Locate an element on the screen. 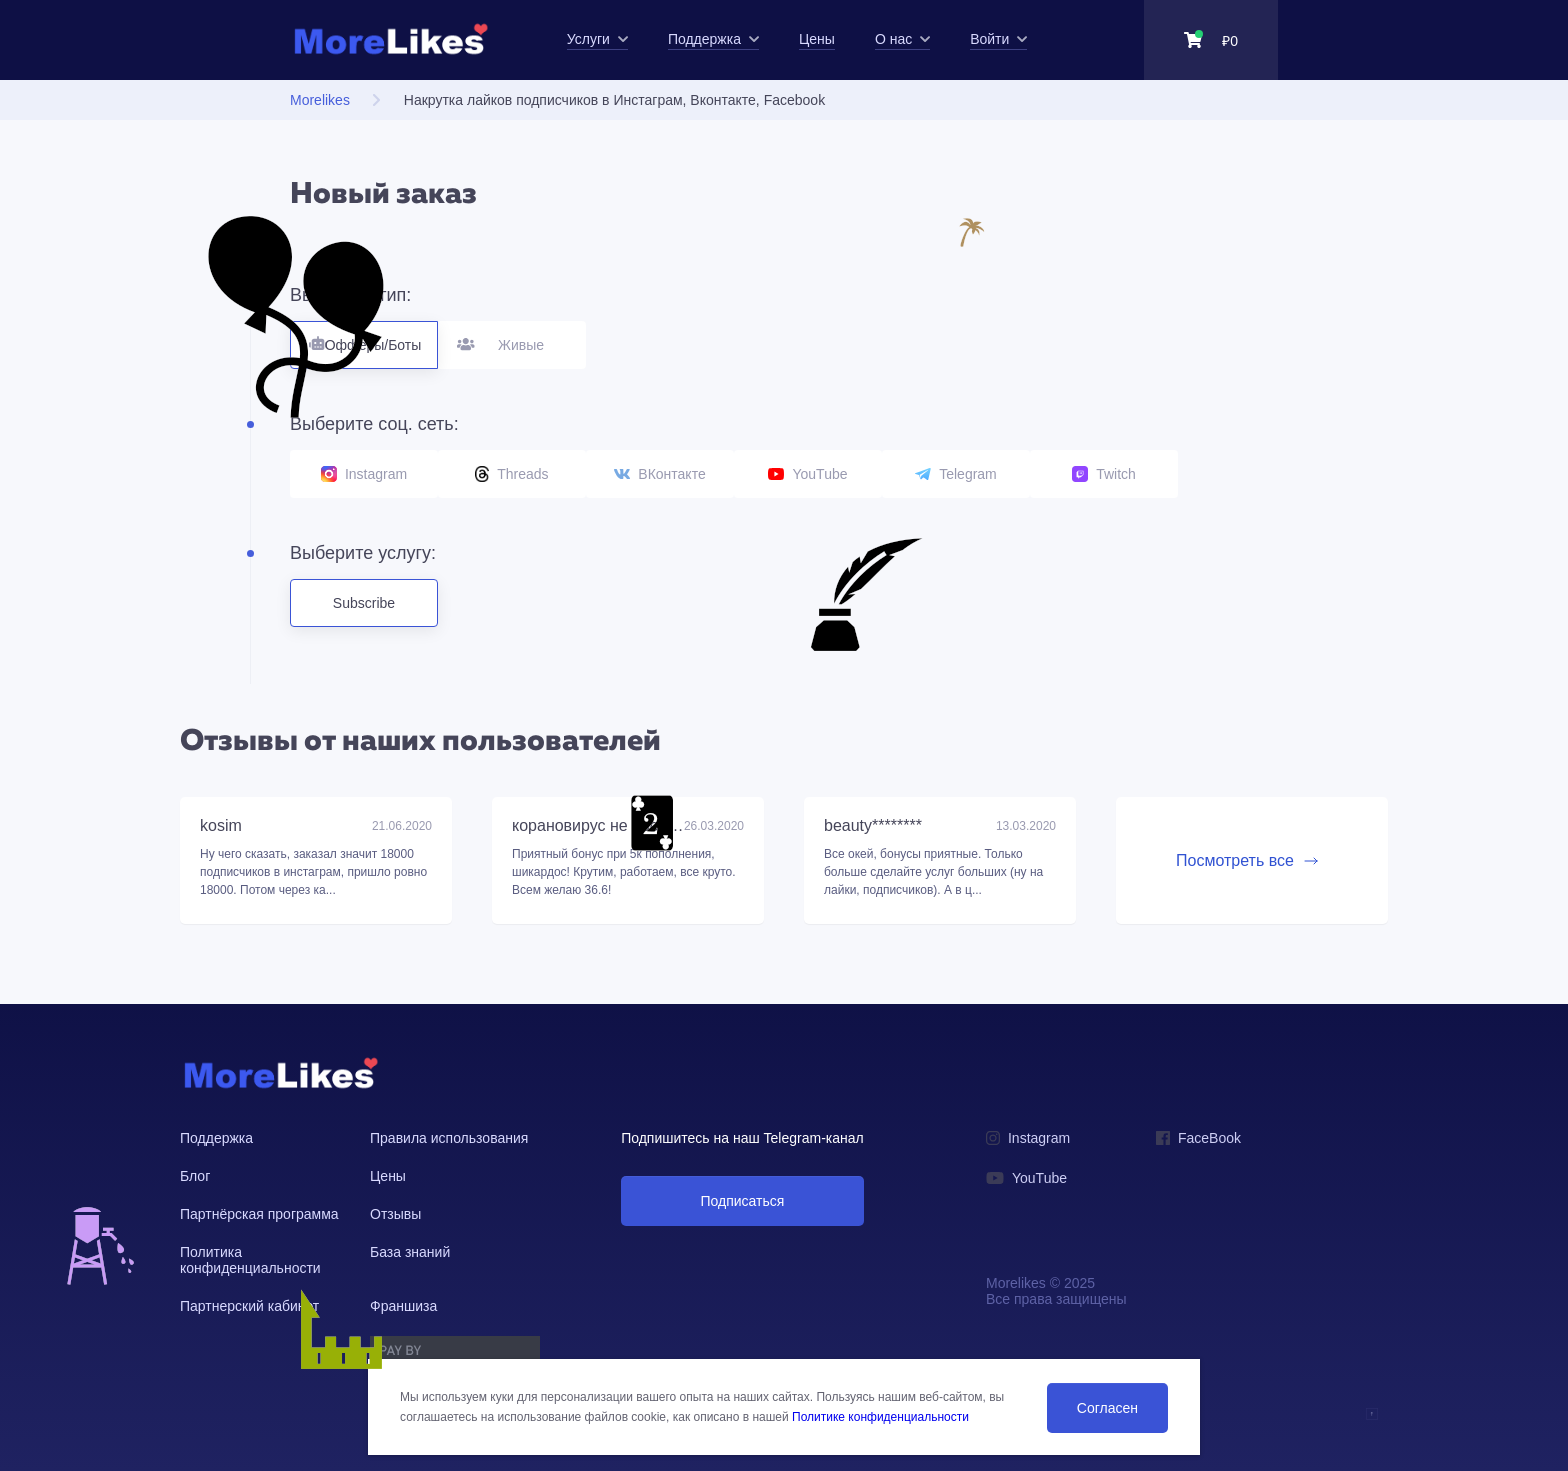 Image resolution: width=1568 pixels, height=1471 pixels. view castle or fortress in game is located at coordinates (341, 1328).